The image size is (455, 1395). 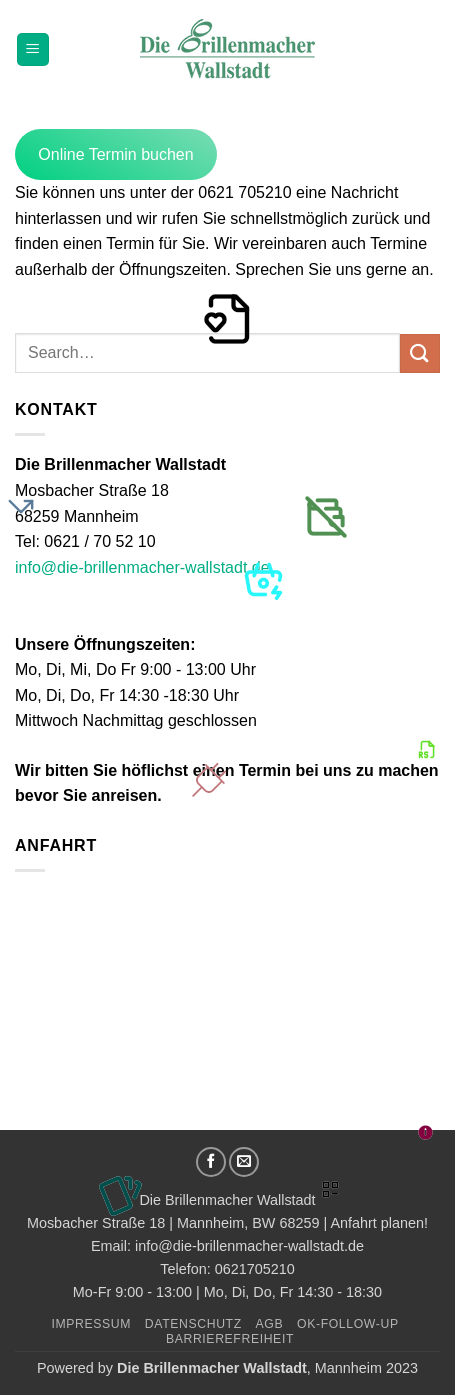 I want to click on remove an item from grid view, so click(x=330, y=1189).